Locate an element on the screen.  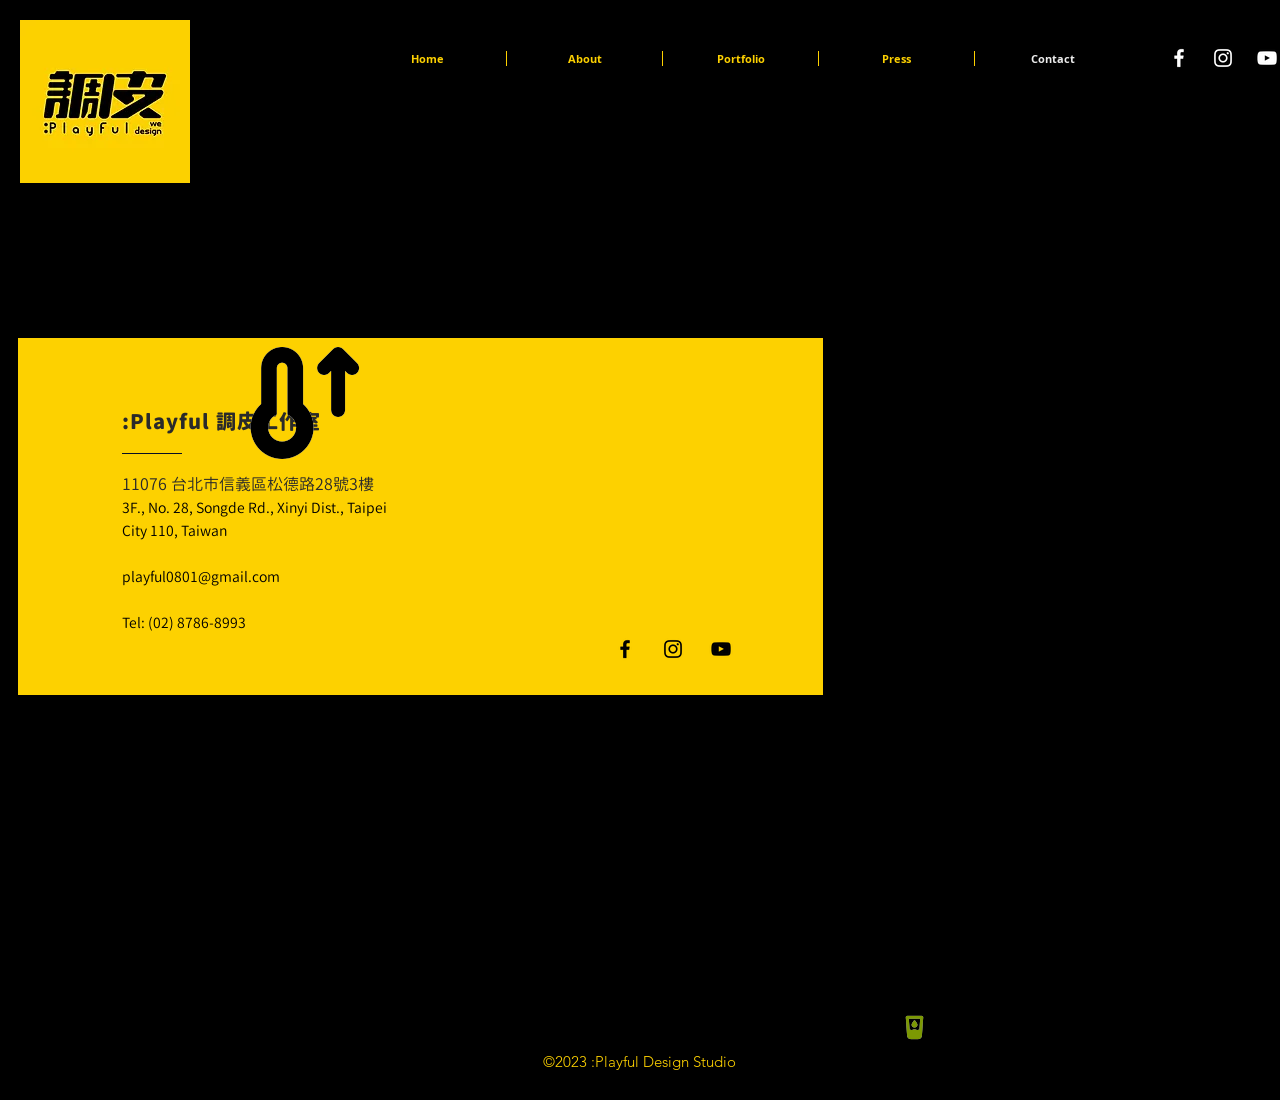
indicates rising temperature is located at coordinates (303, 403).